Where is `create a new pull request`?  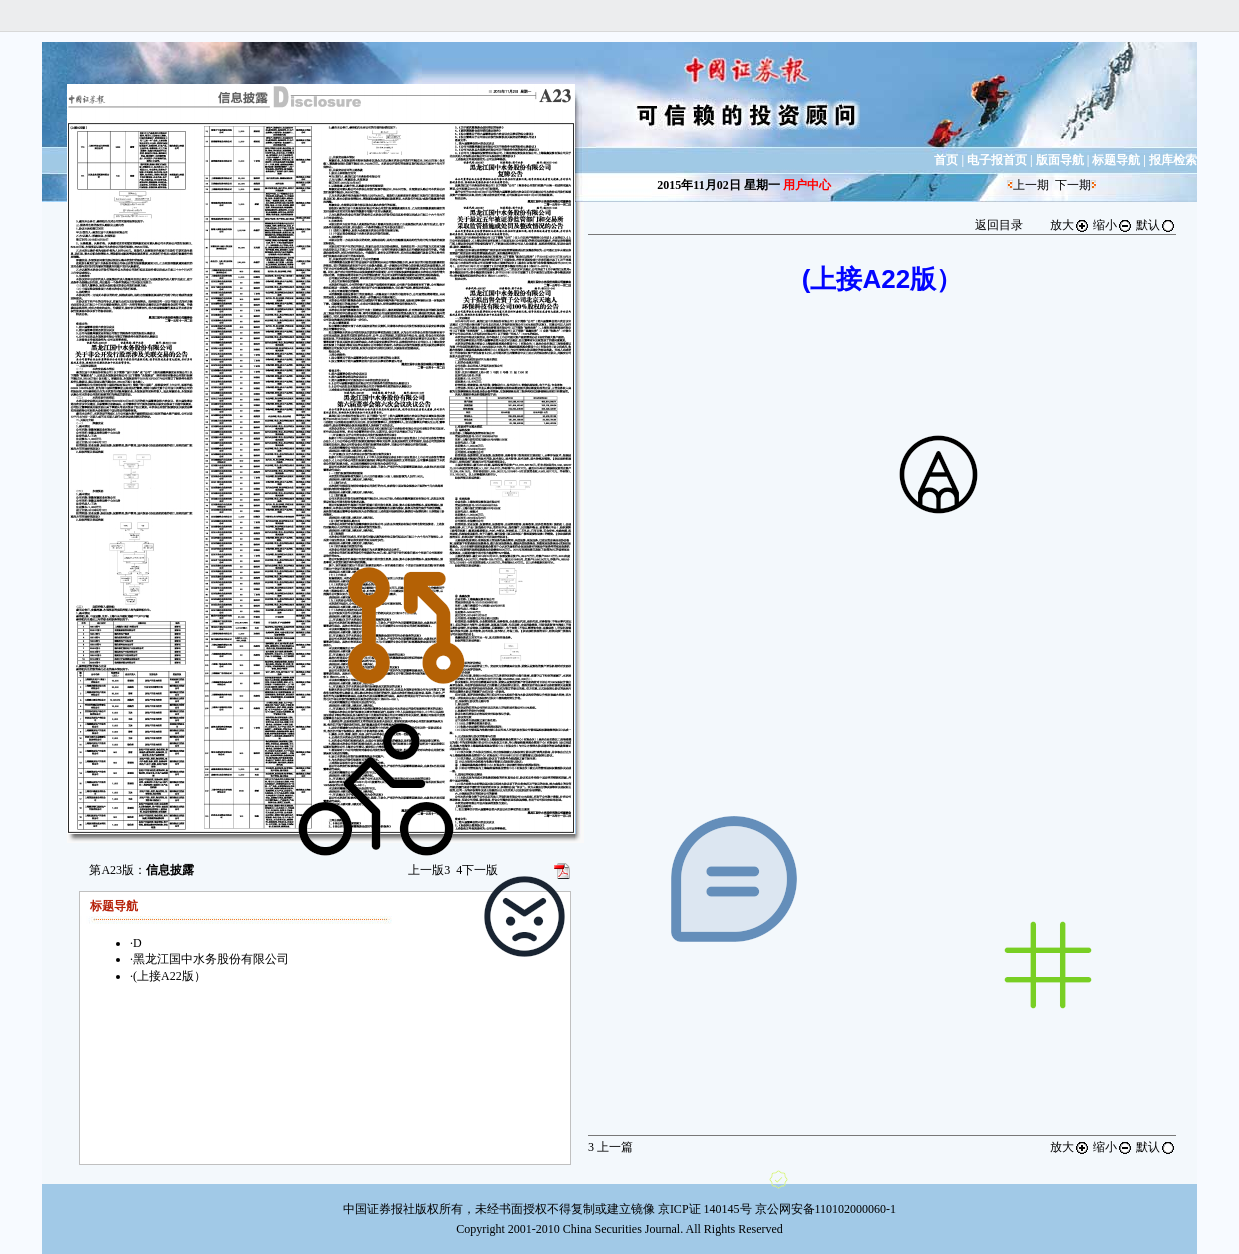 create a new pull request is located at coordinates (401, 625).